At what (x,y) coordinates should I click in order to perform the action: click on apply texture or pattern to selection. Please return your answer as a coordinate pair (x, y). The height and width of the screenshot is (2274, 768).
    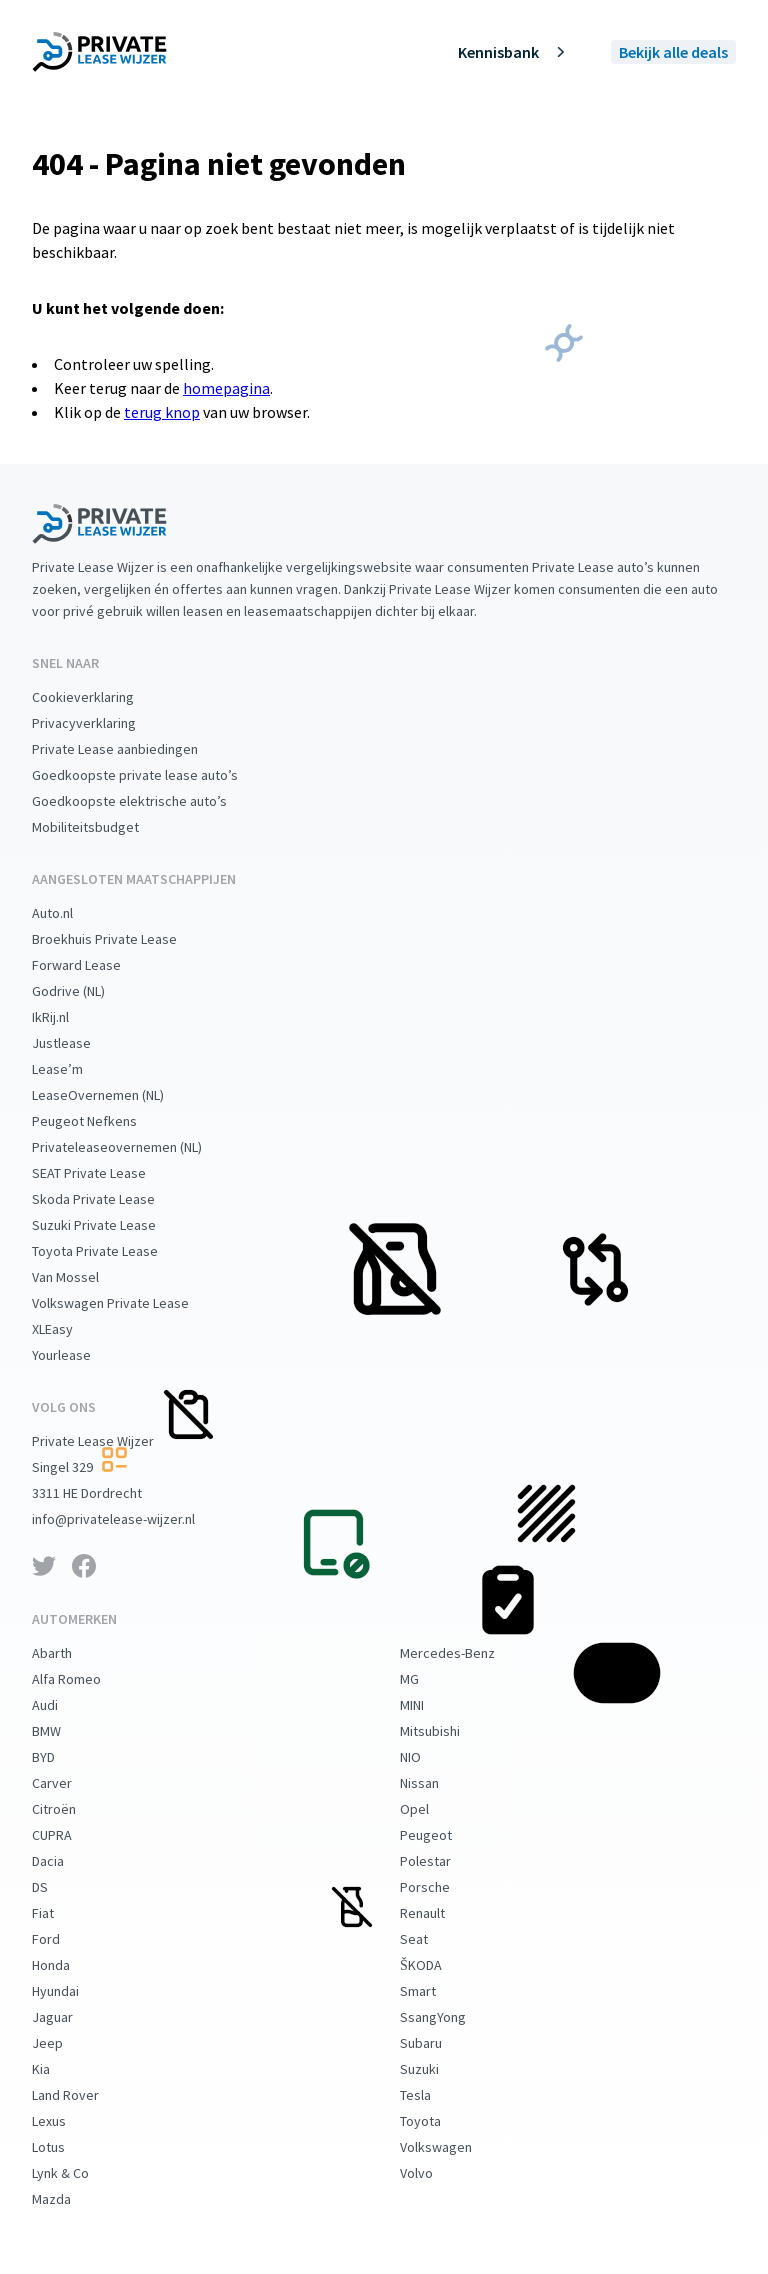
    Looking at the image, I should click on (546, 1513).